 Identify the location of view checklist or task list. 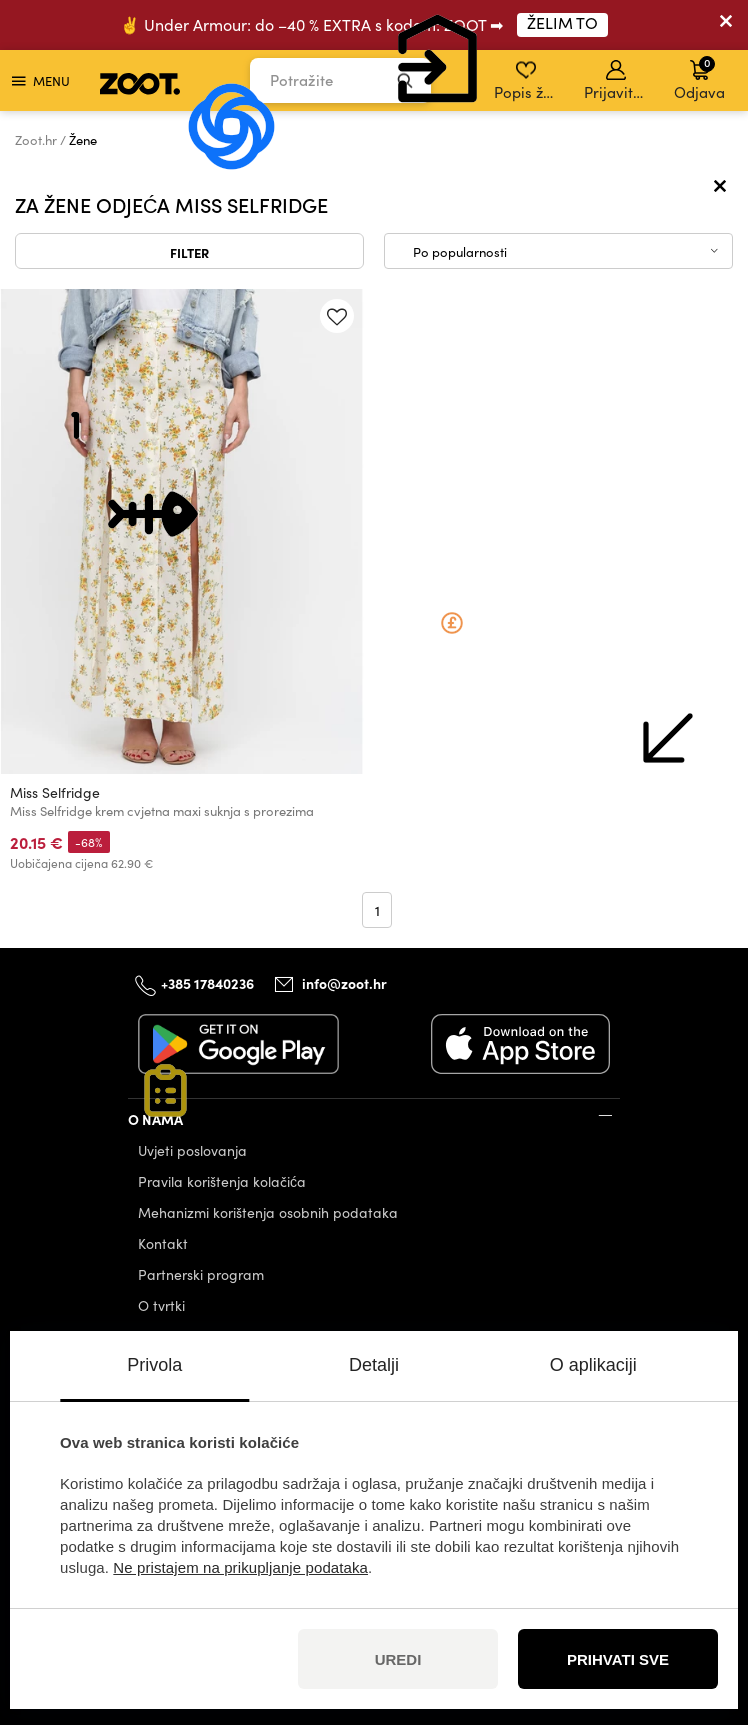
(165, 1090).